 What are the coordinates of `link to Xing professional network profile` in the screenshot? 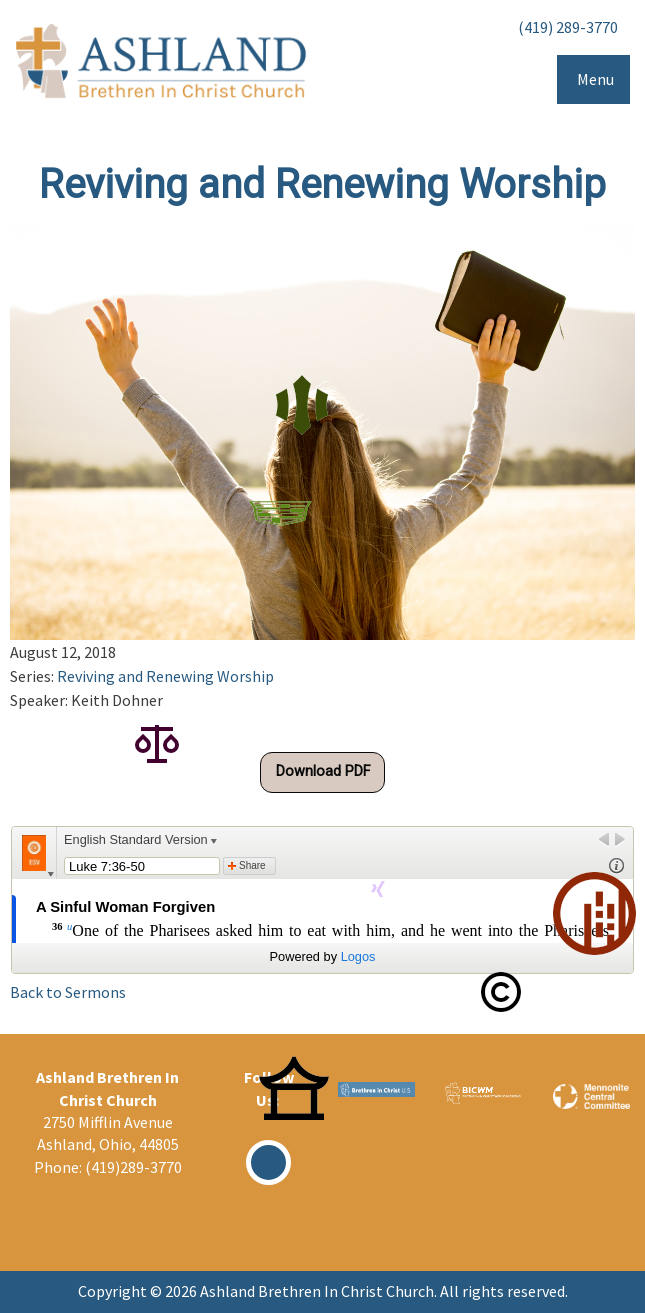 It's located at (378, 889).